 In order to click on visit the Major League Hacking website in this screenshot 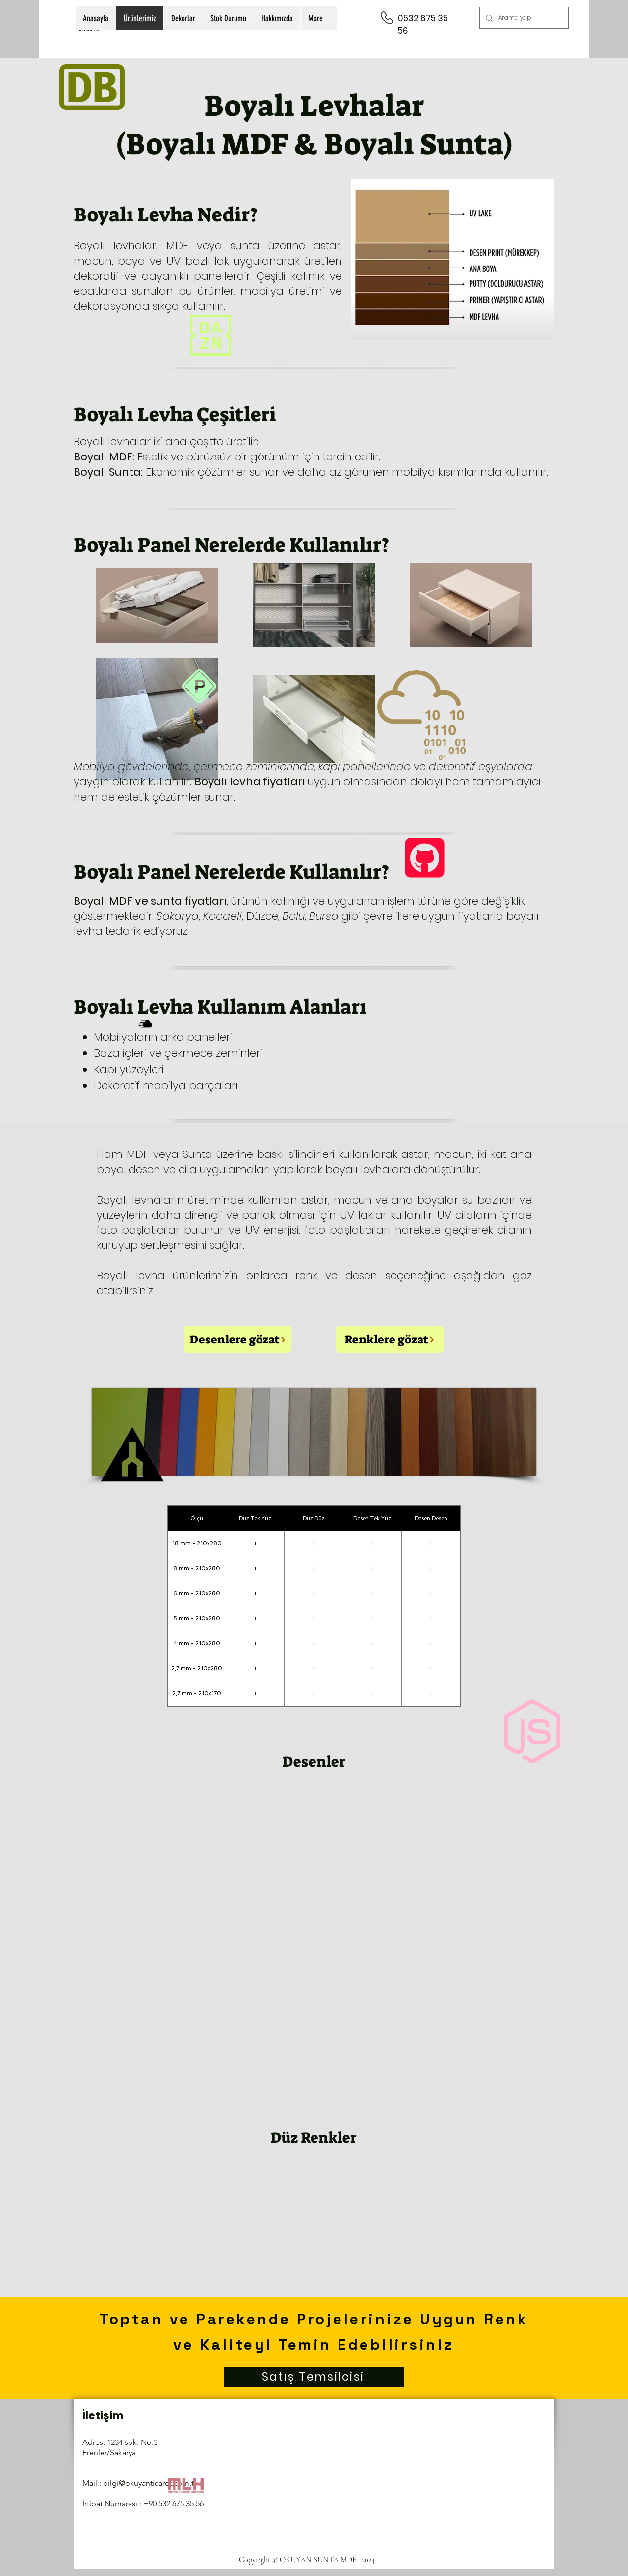, I will do `click(185, 2485)`.